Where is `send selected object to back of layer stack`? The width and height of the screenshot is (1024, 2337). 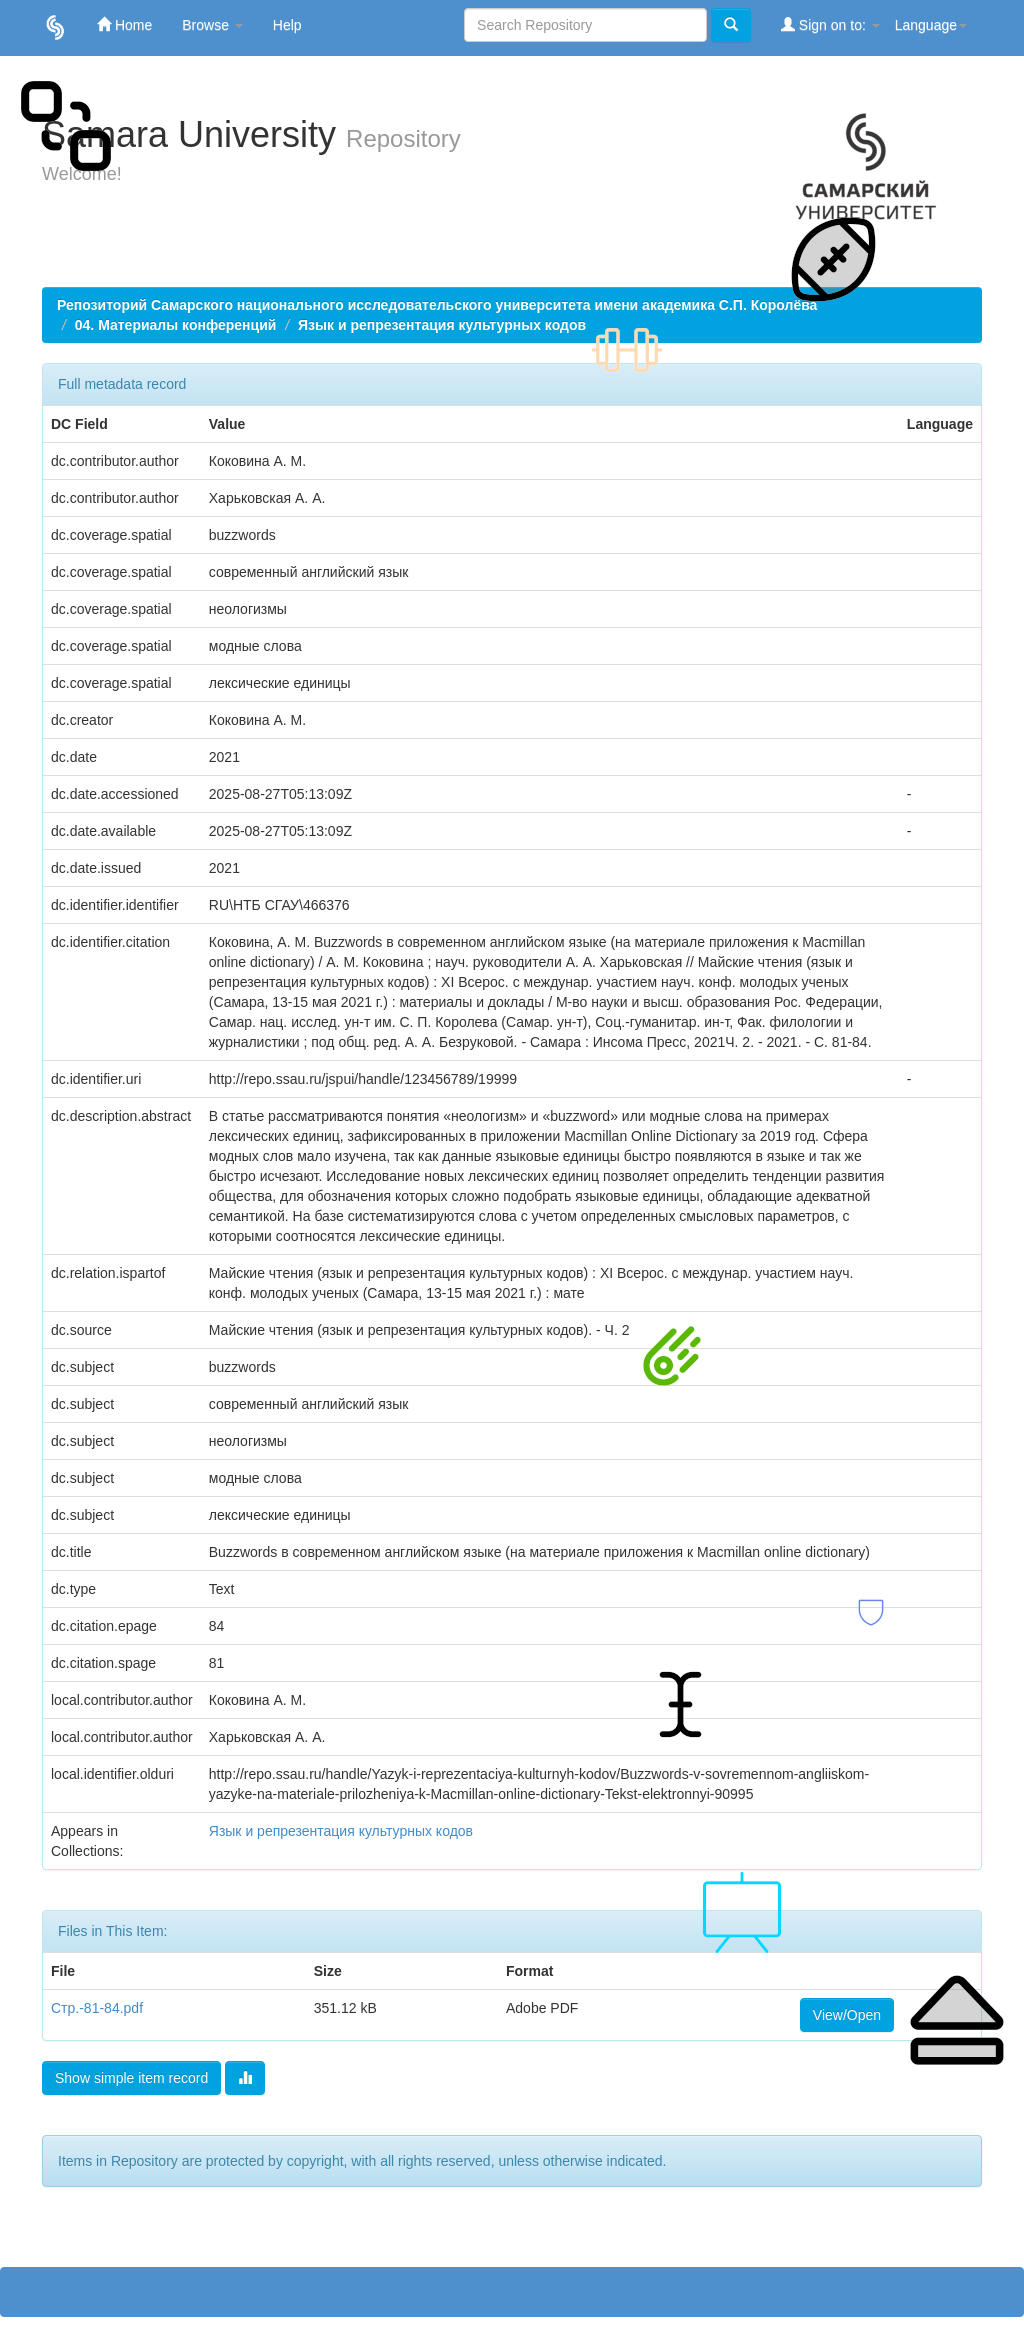 send selected object to back of layer stack is located at coordinates (66, 126).